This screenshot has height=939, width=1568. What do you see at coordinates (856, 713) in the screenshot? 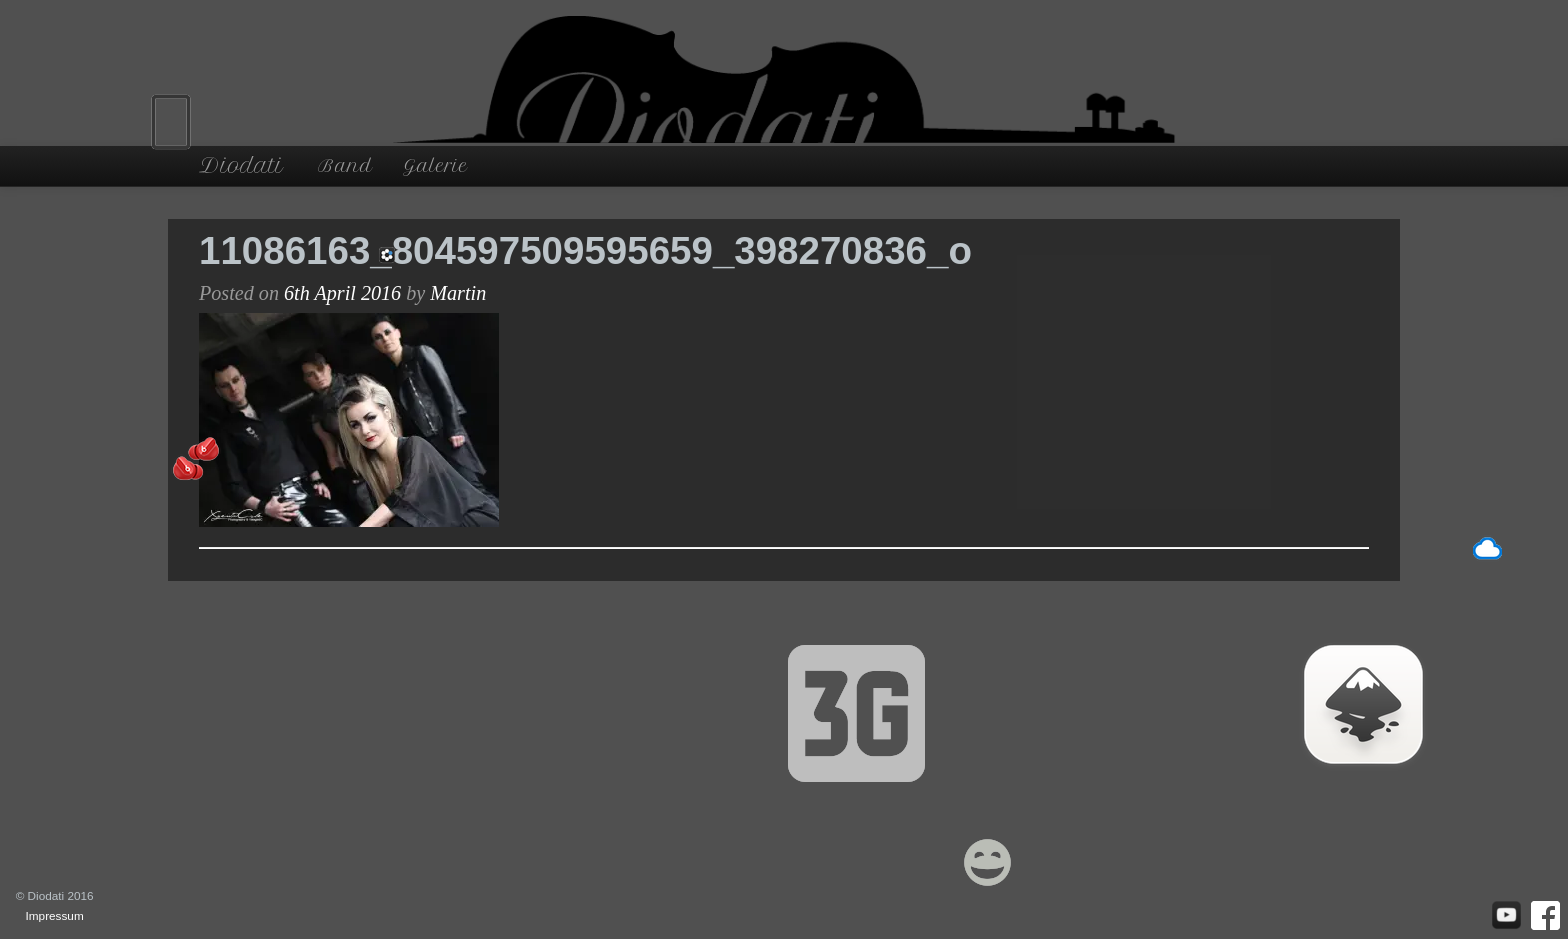
I see `indicates 3G cellular network connection` at bounding box center [856, 713].